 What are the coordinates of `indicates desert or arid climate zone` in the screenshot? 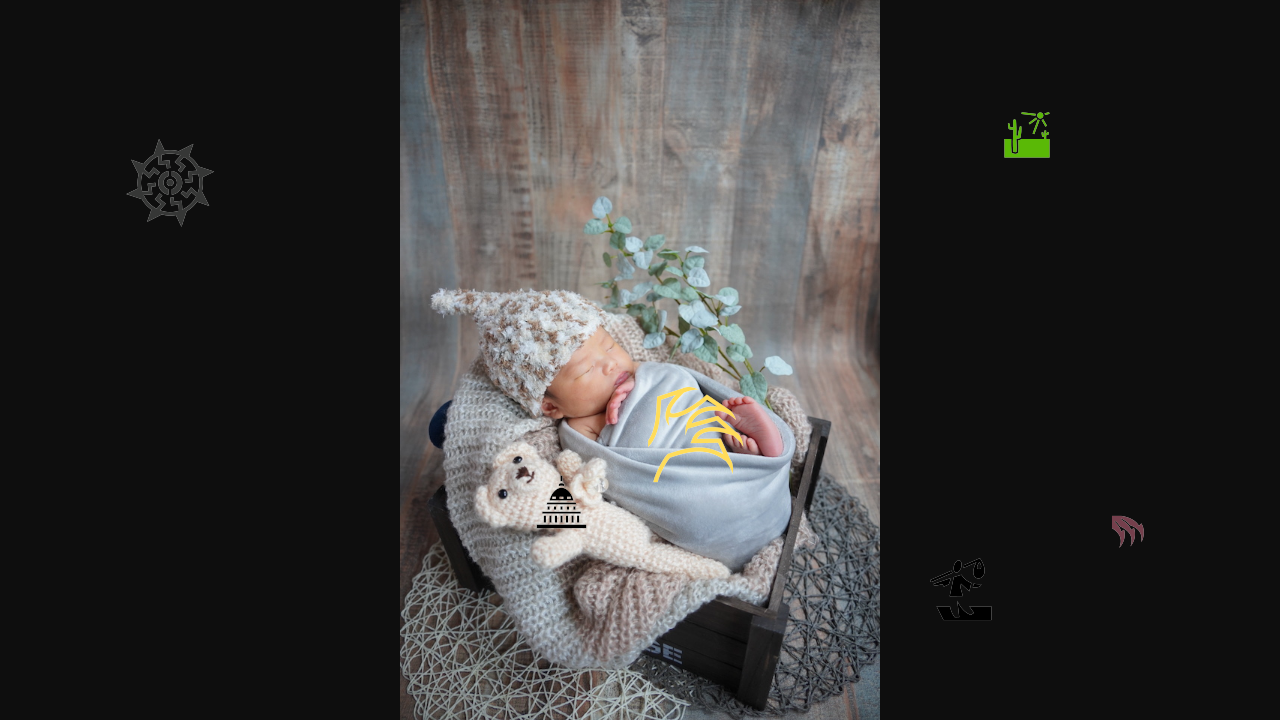 It's located at (1027, 135).